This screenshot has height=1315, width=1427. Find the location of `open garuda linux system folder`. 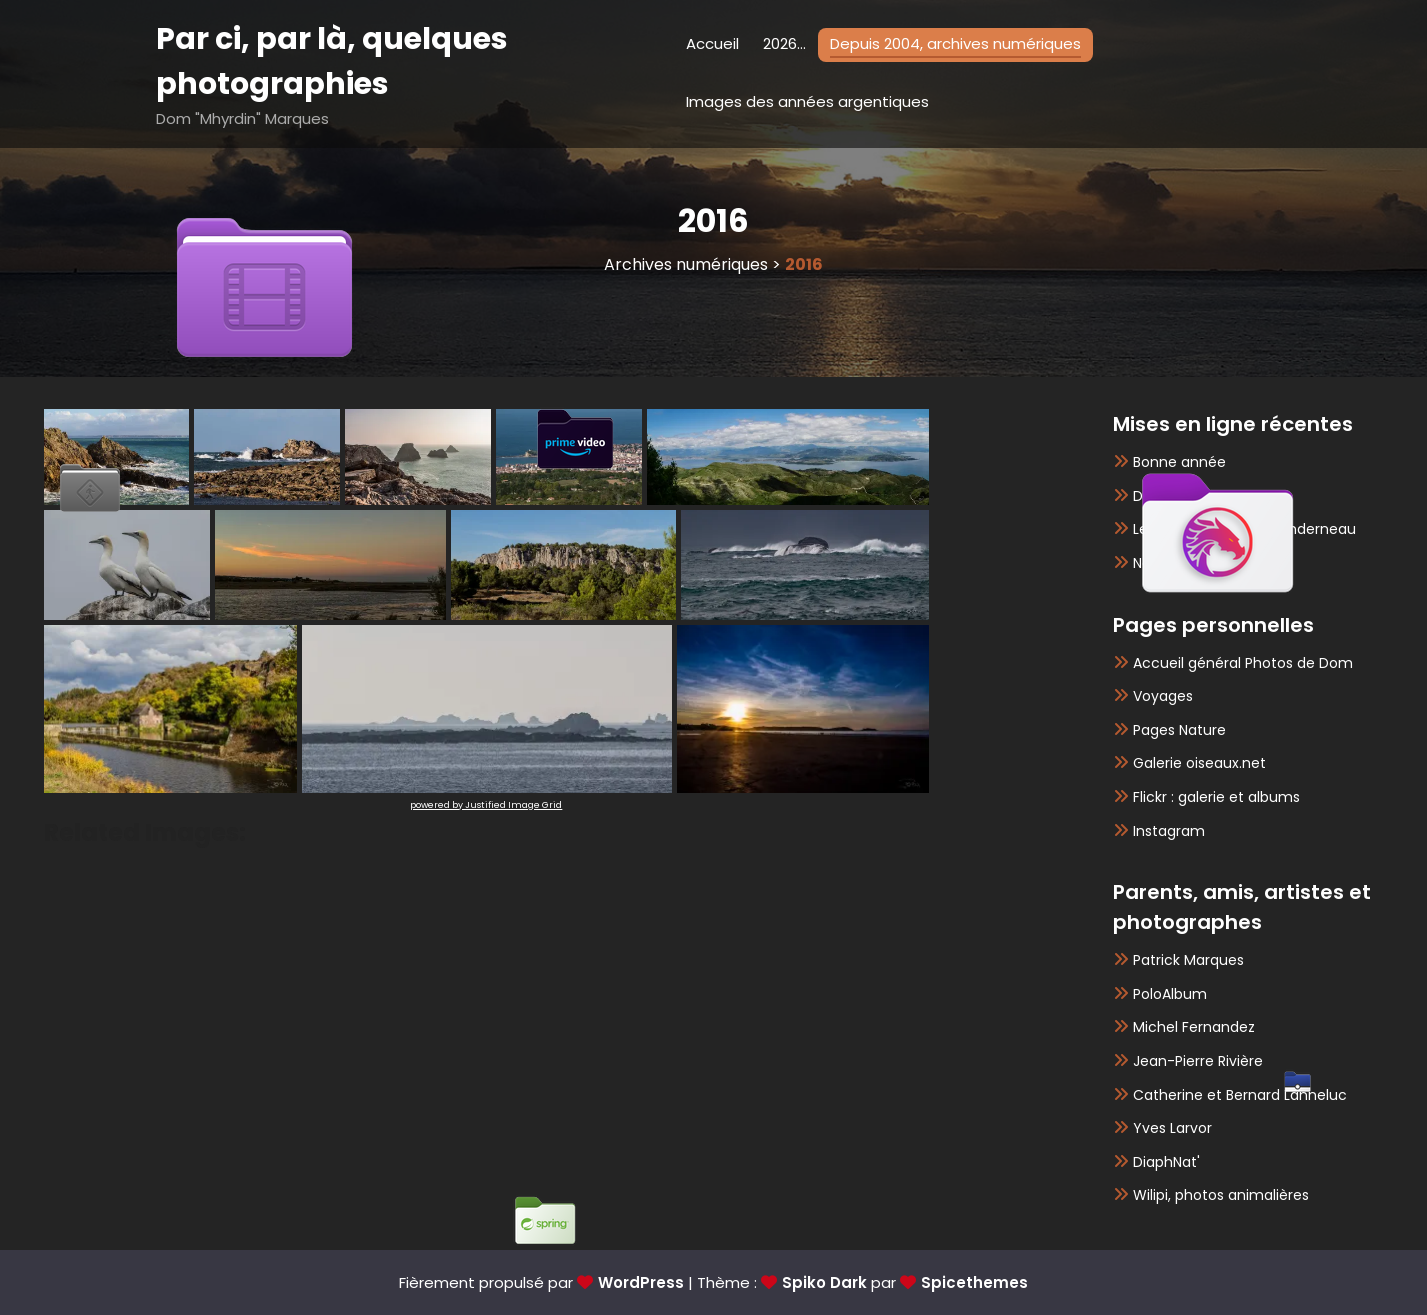

open garuda linux system folder is located at coordinates (1217, 537).